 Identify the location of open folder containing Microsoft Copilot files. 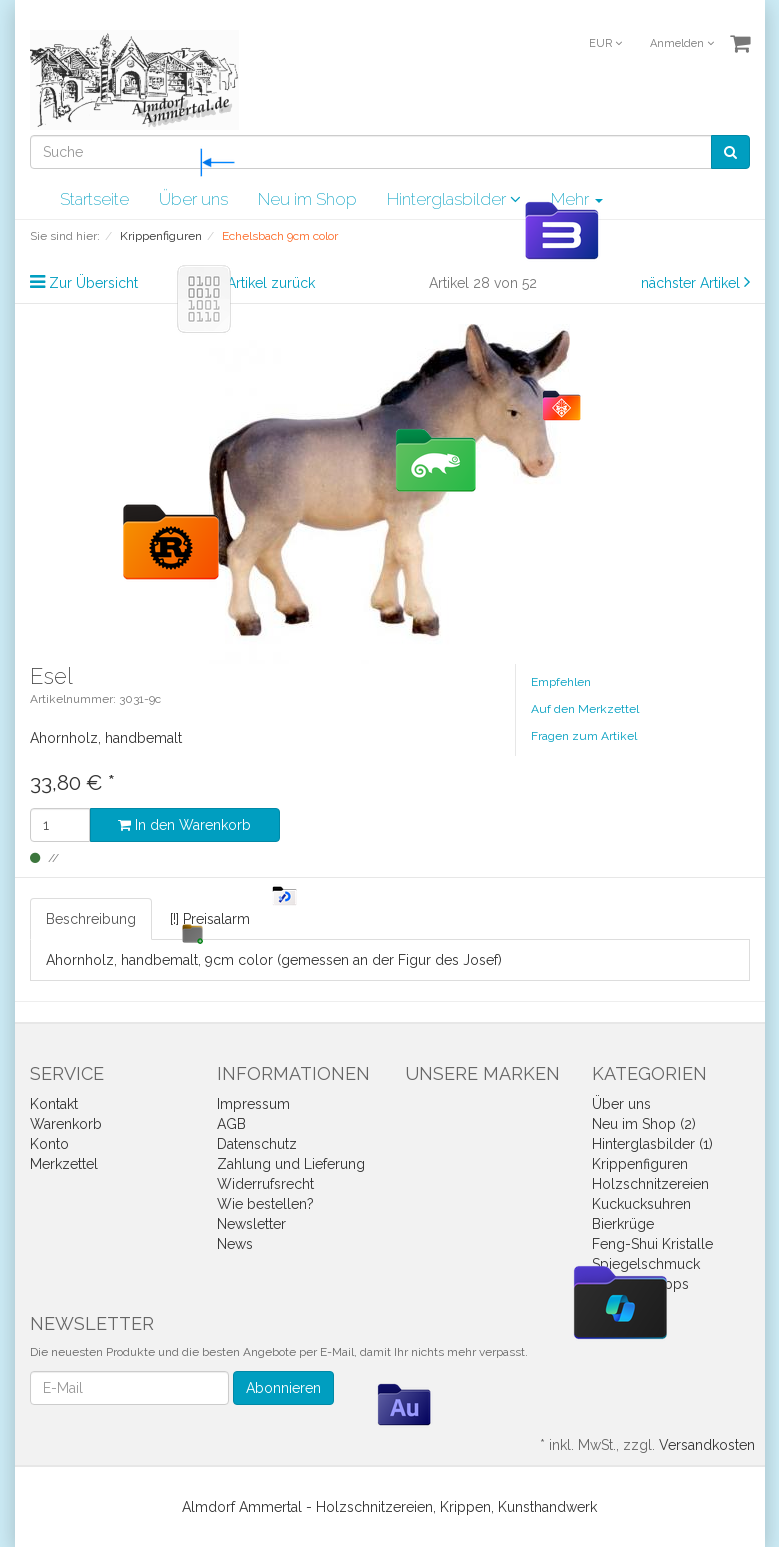
(620, 1305).